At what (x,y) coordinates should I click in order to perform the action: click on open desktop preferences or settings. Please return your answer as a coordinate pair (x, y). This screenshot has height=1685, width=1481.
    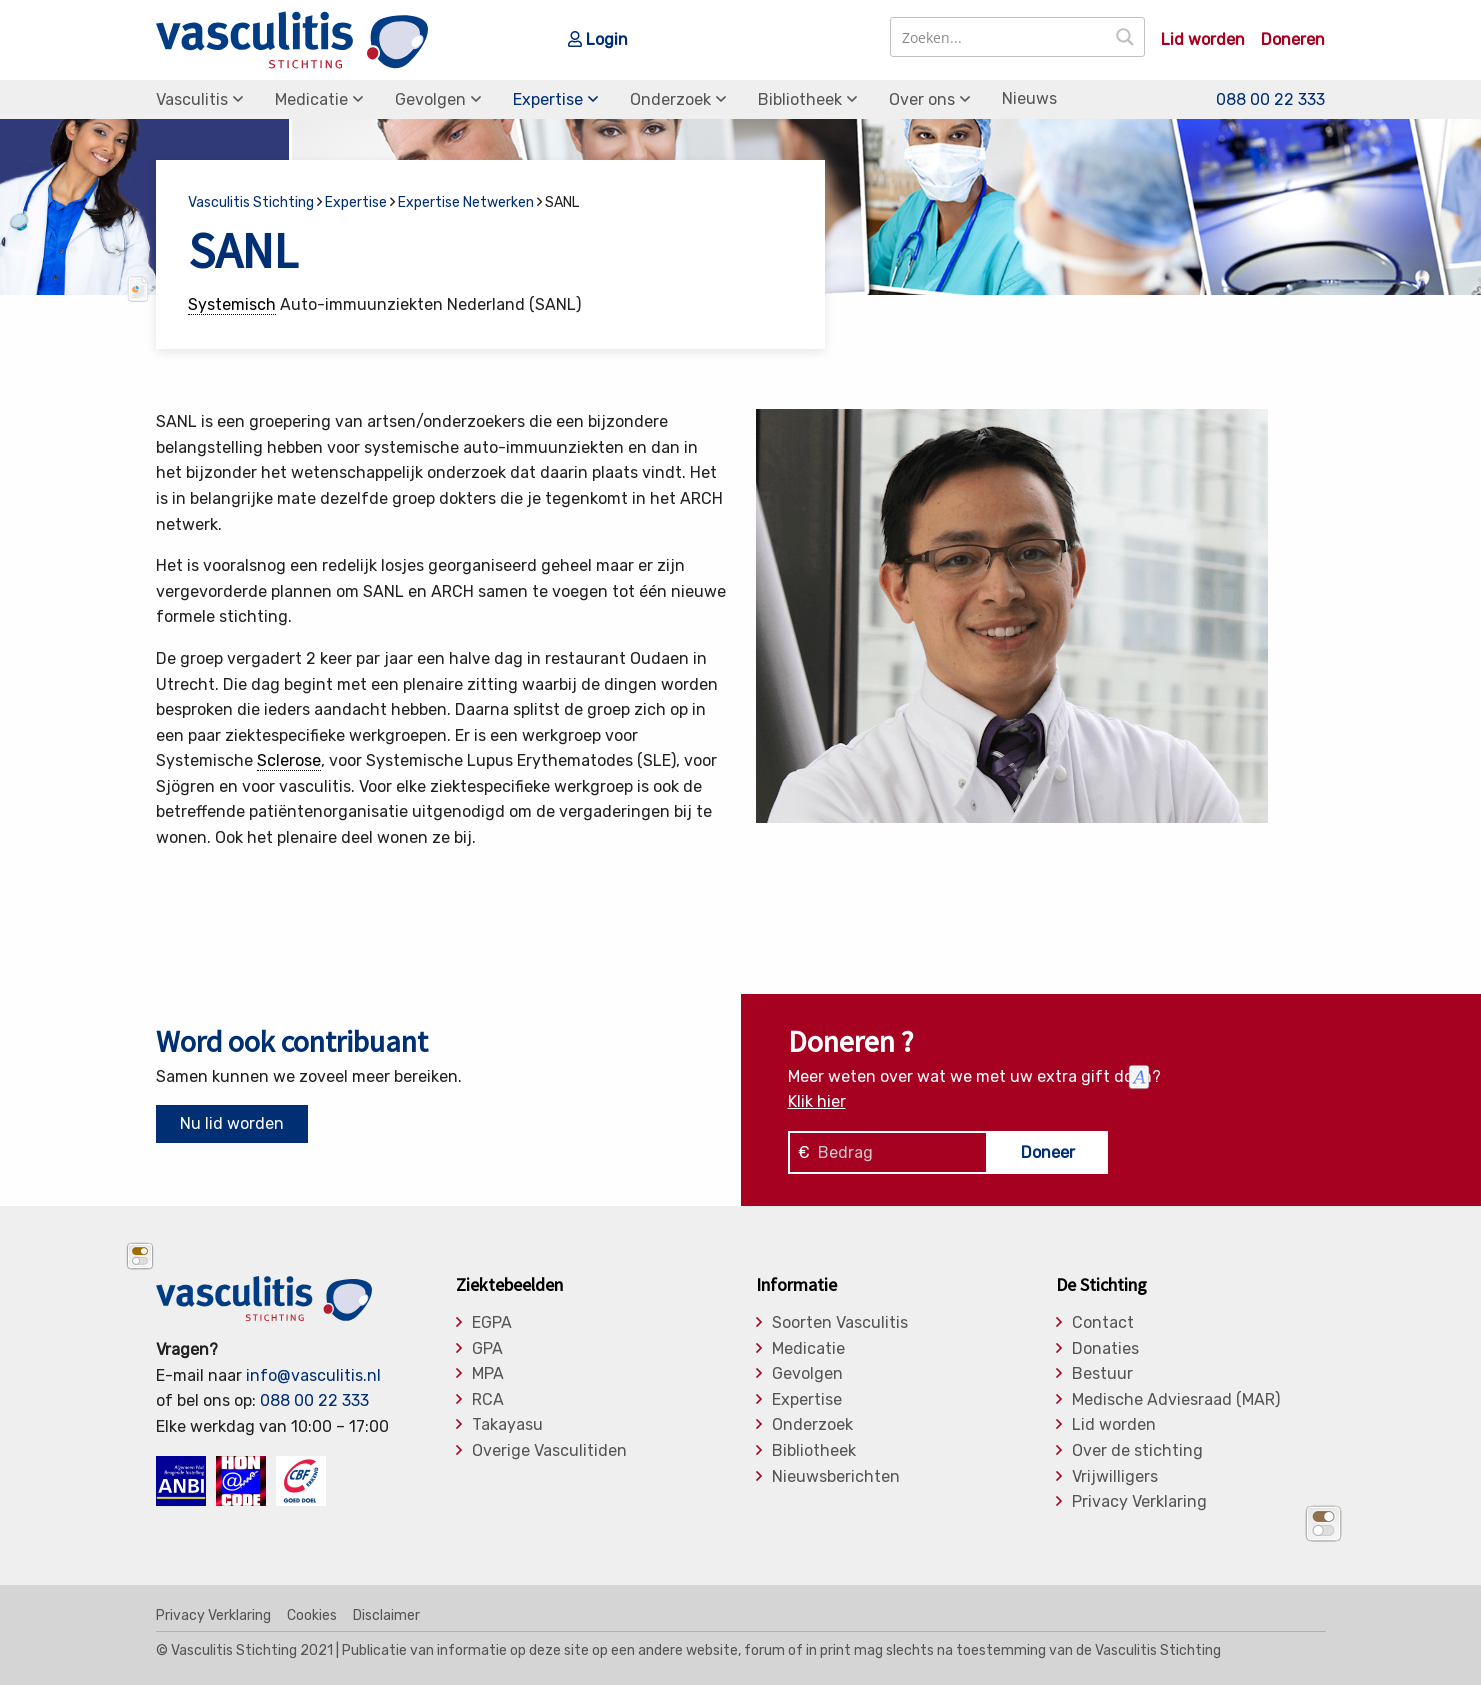
    Looking at the image, I should click on (1323, 1523).